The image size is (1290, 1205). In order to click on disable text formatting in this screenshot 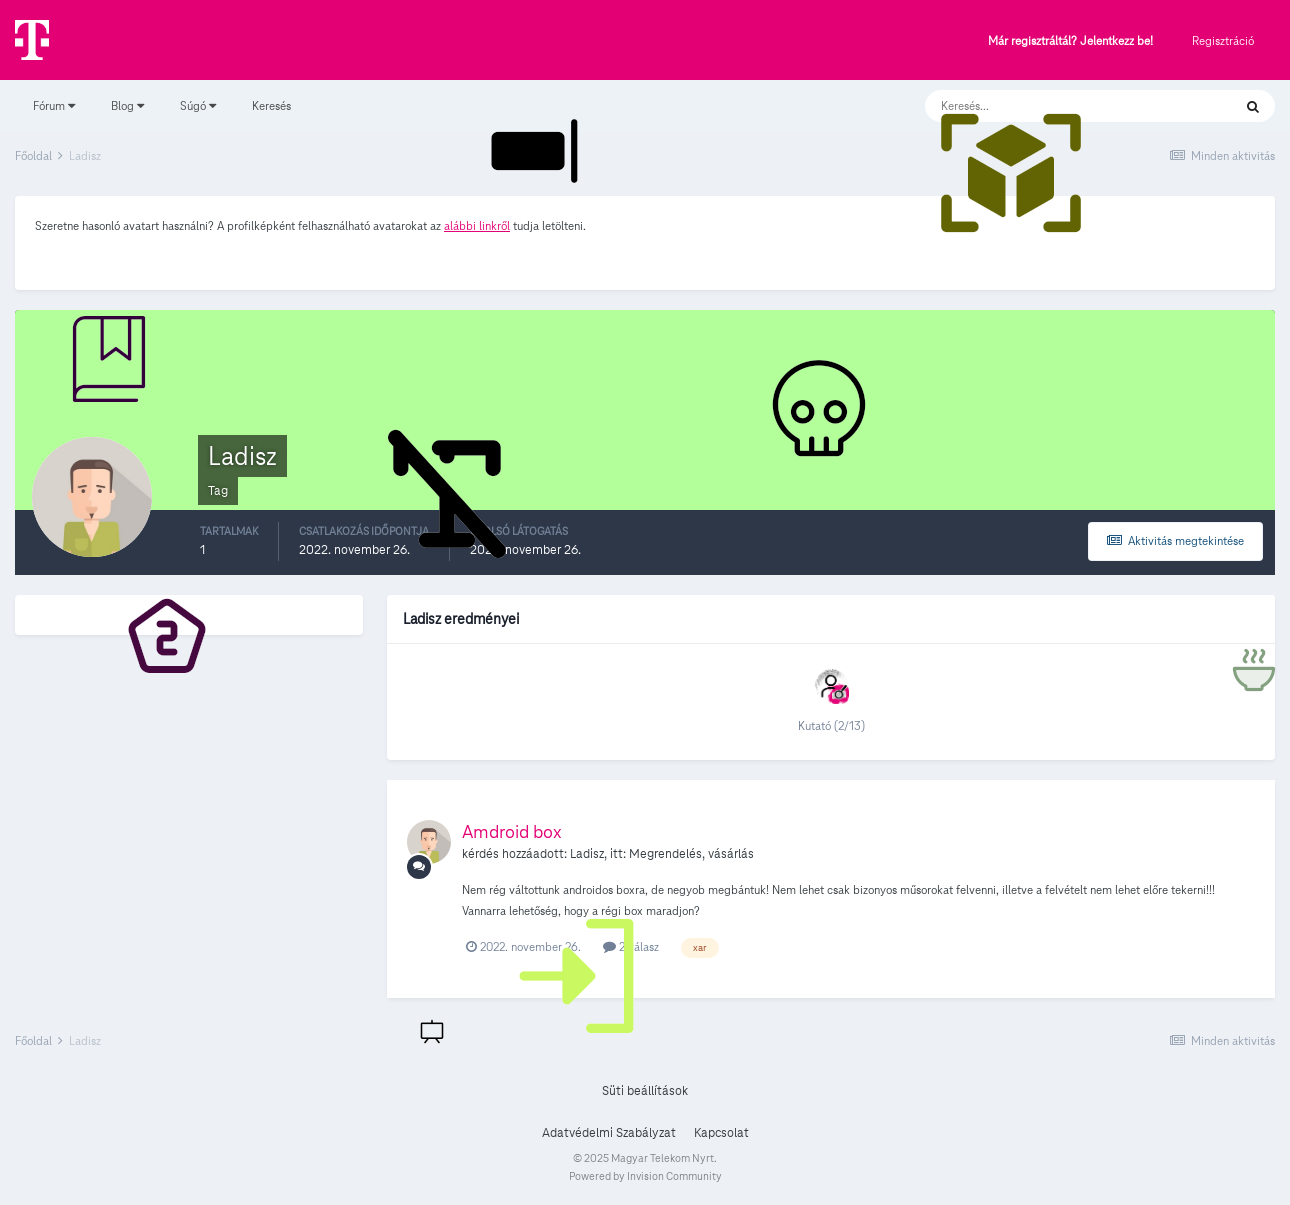, I will do `click(447, 494)`.